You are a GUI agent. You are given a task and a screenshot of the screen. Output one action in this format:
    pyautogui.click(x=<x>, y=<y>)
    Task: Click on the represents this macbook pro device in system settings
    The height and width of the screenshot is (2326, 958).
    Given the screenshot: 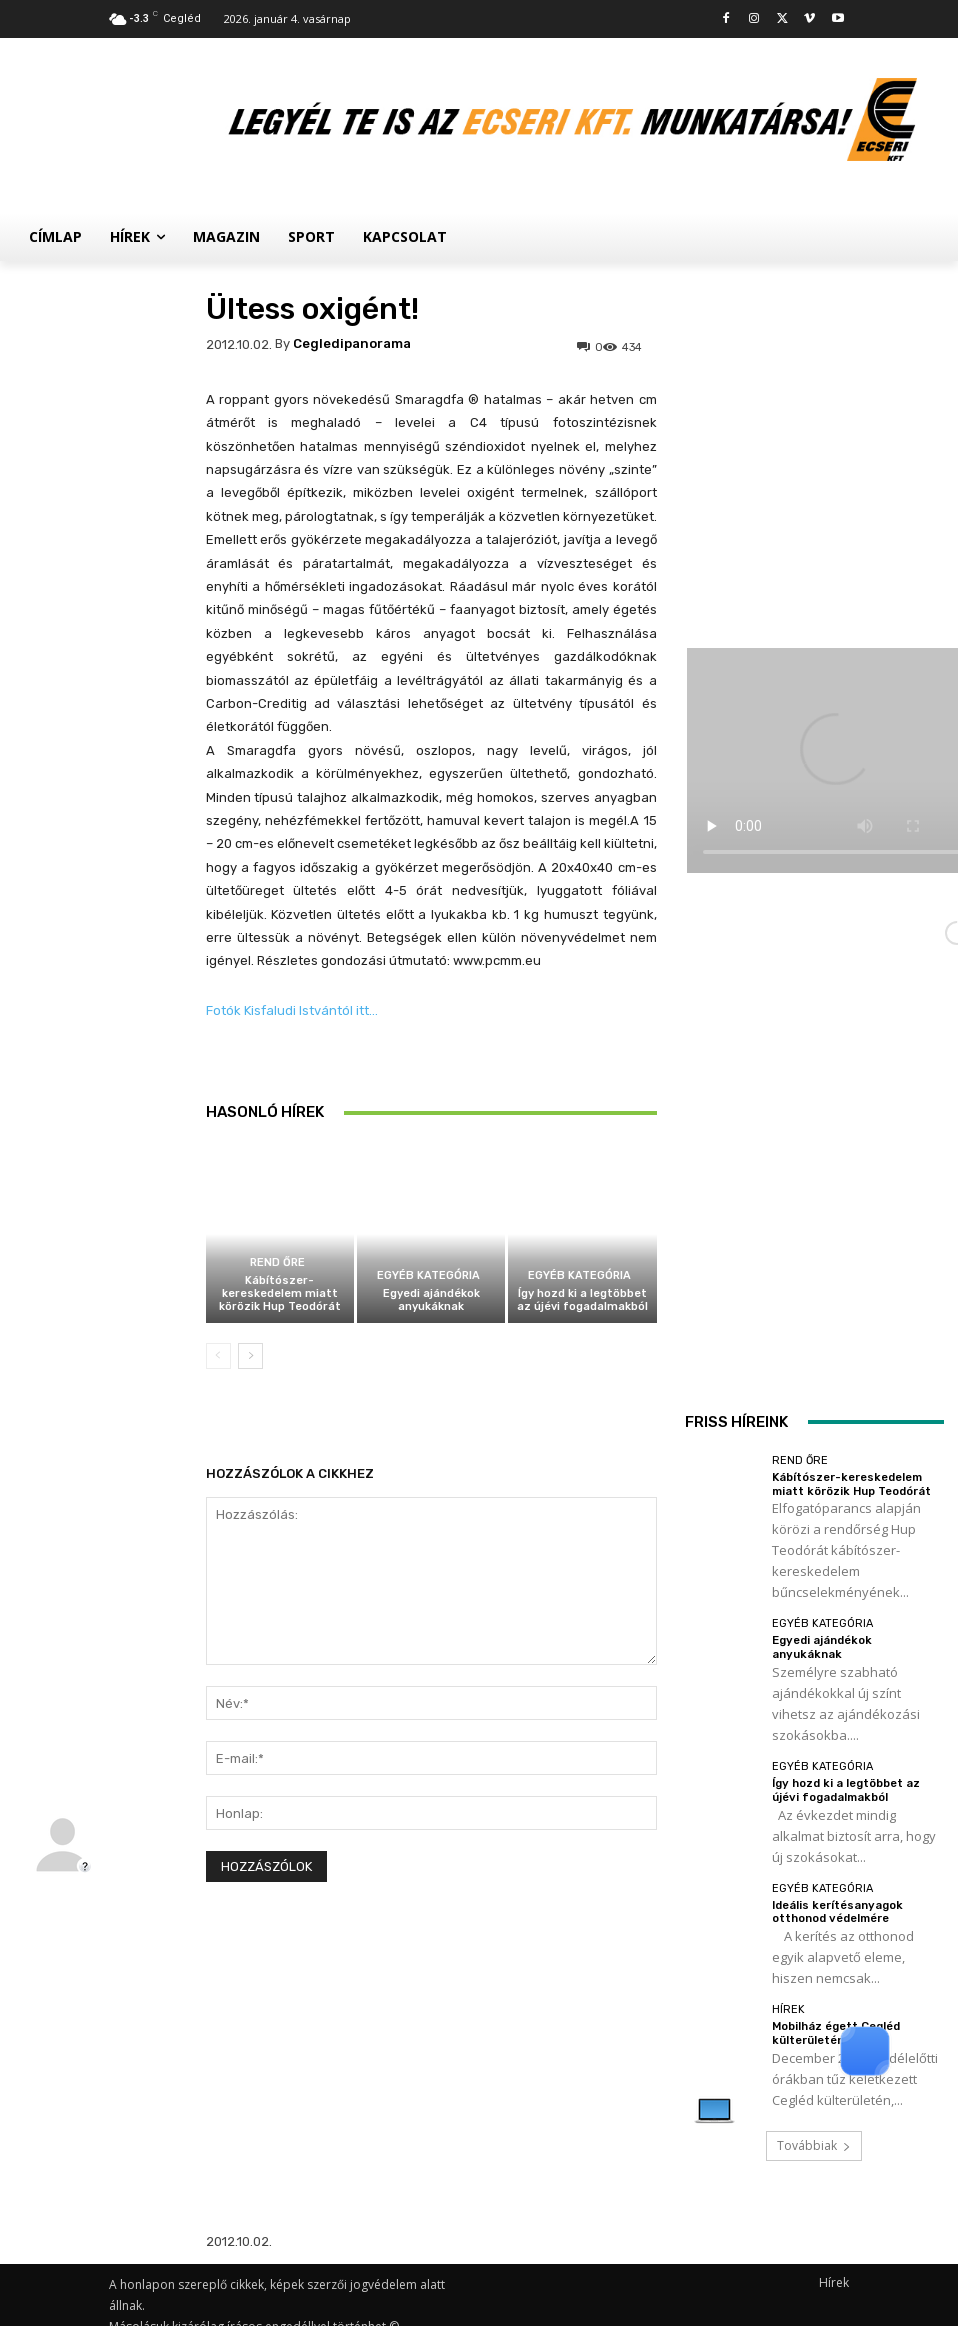 What is the action you would take?
    pyautogui.click(x=714, y=2109)
    